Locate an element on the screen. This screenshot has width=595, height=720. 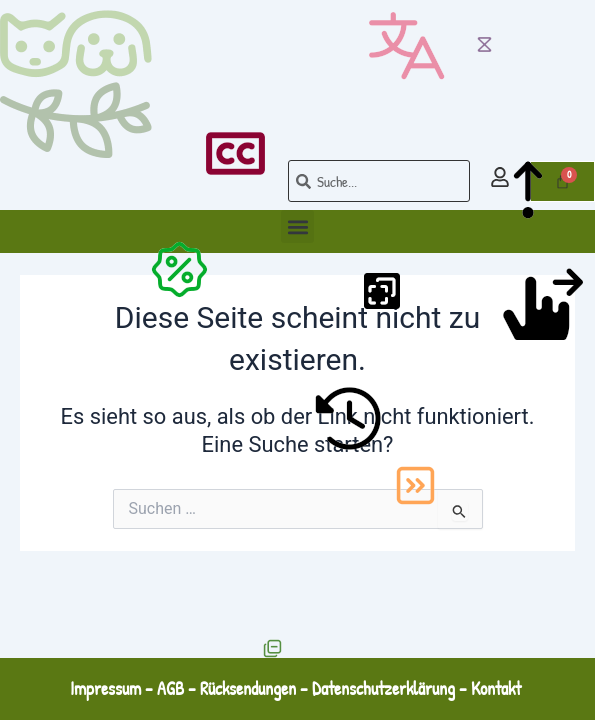
swipe right to continue or proceed is located at coordinates (539, 307).